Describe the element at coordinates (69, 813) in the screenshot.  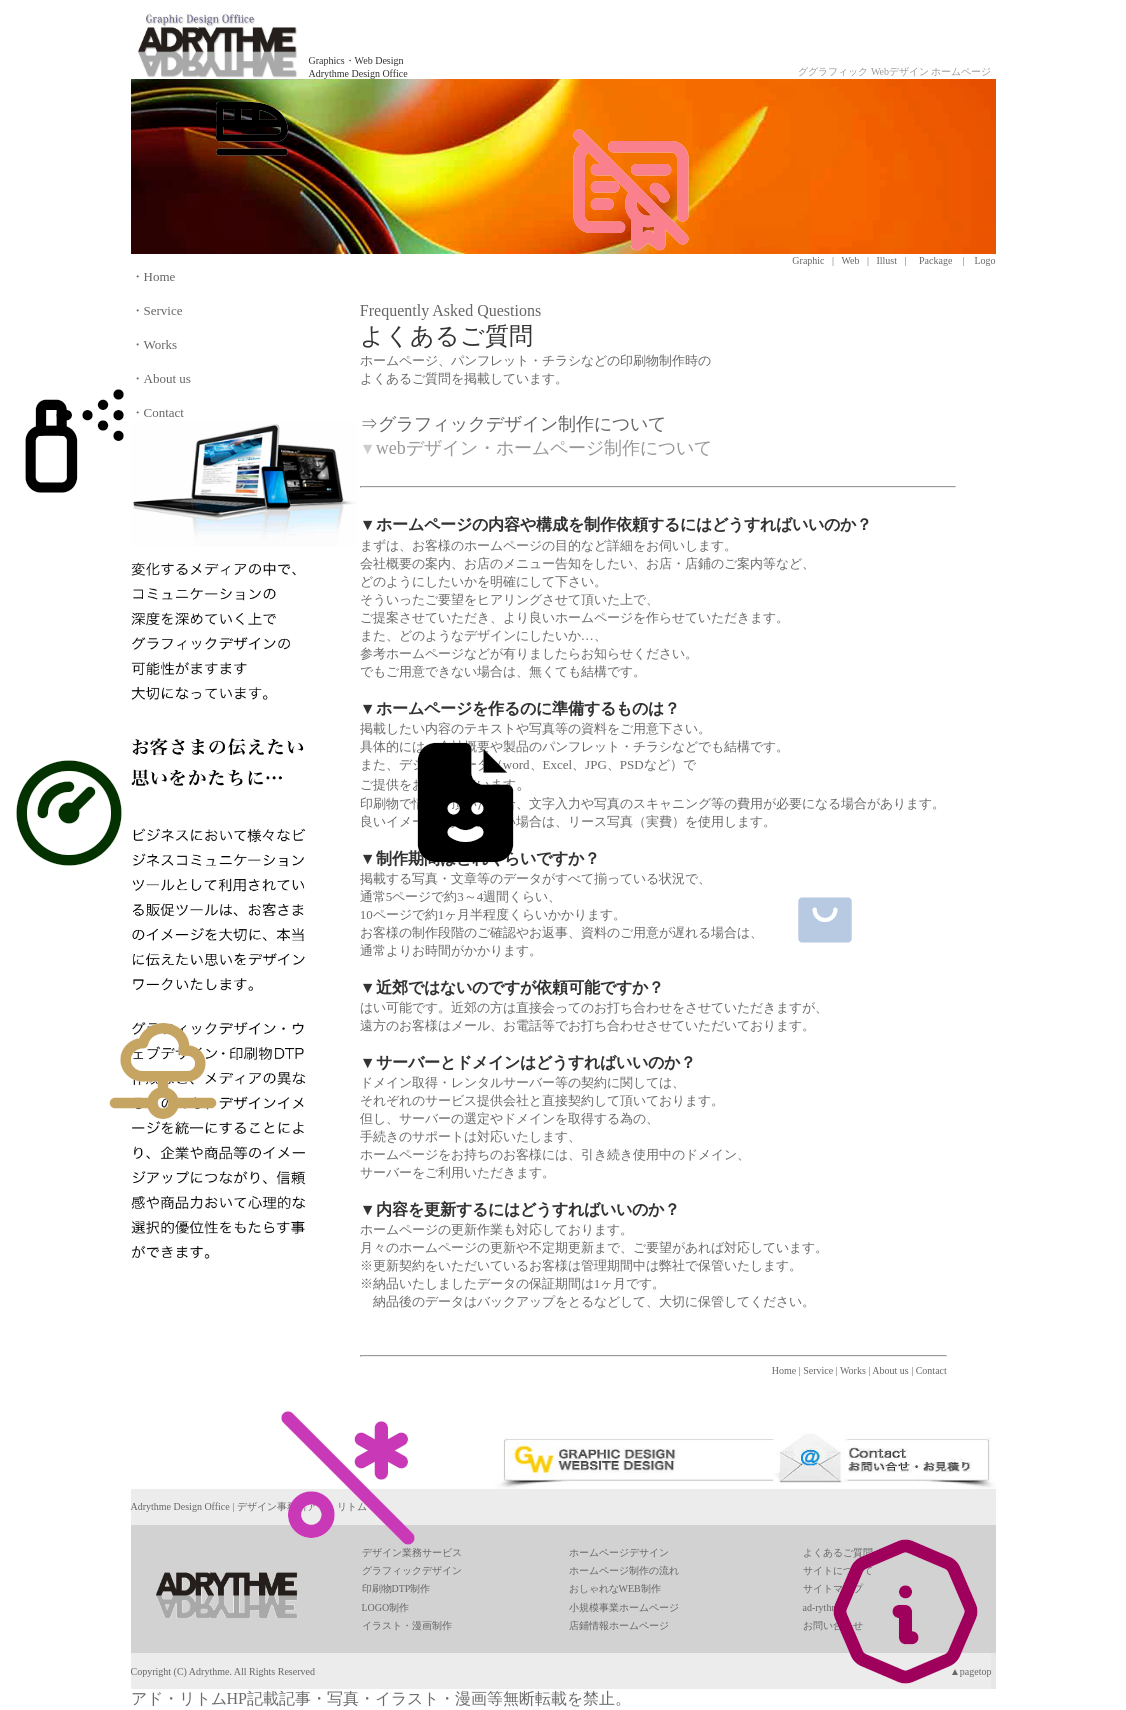
I see `view performance metrics or speed` at that location.